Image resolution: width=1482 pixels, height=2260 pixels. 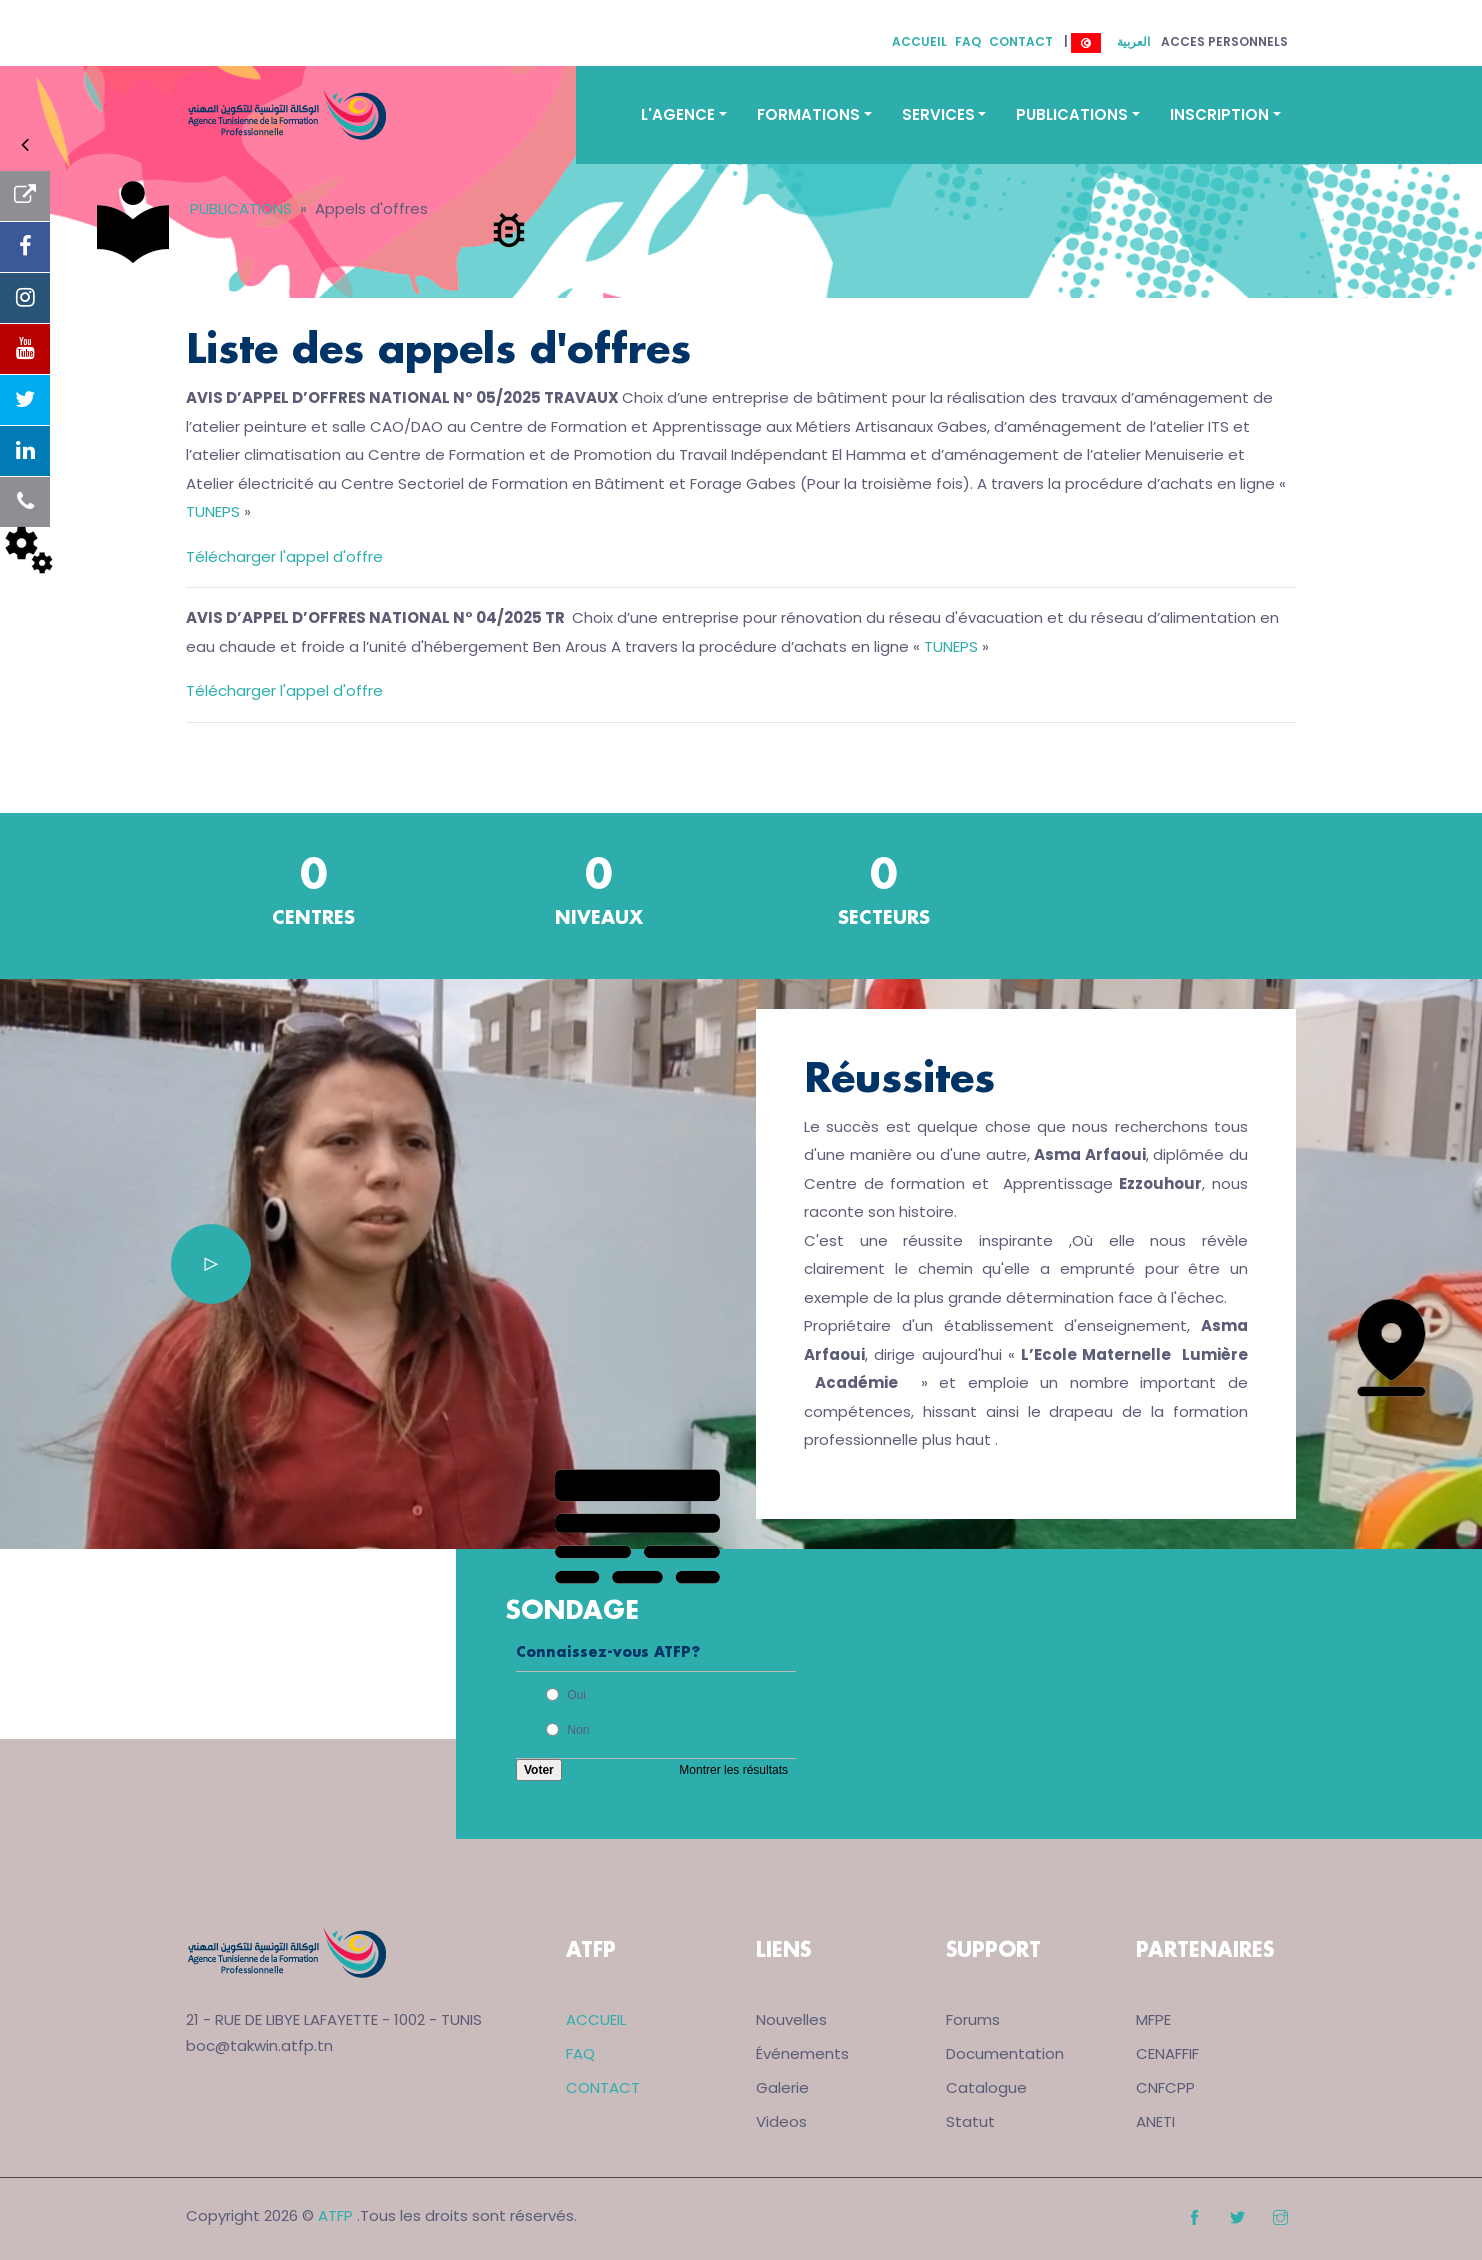 What do you see at coordinates (29, 550) in the screenshot?
I see `access miscellaneous settings or services` at bounding box center [29, 550].